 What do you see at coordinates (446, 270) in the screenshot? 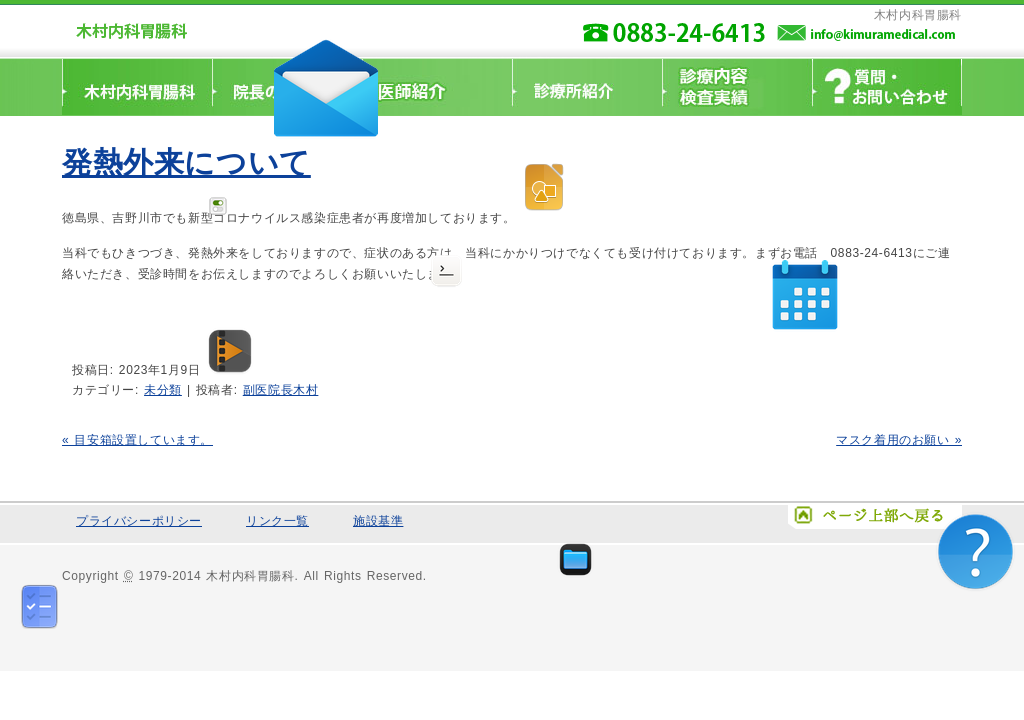
I see `open terminal or command line interface` at bounding box center [446, 270].